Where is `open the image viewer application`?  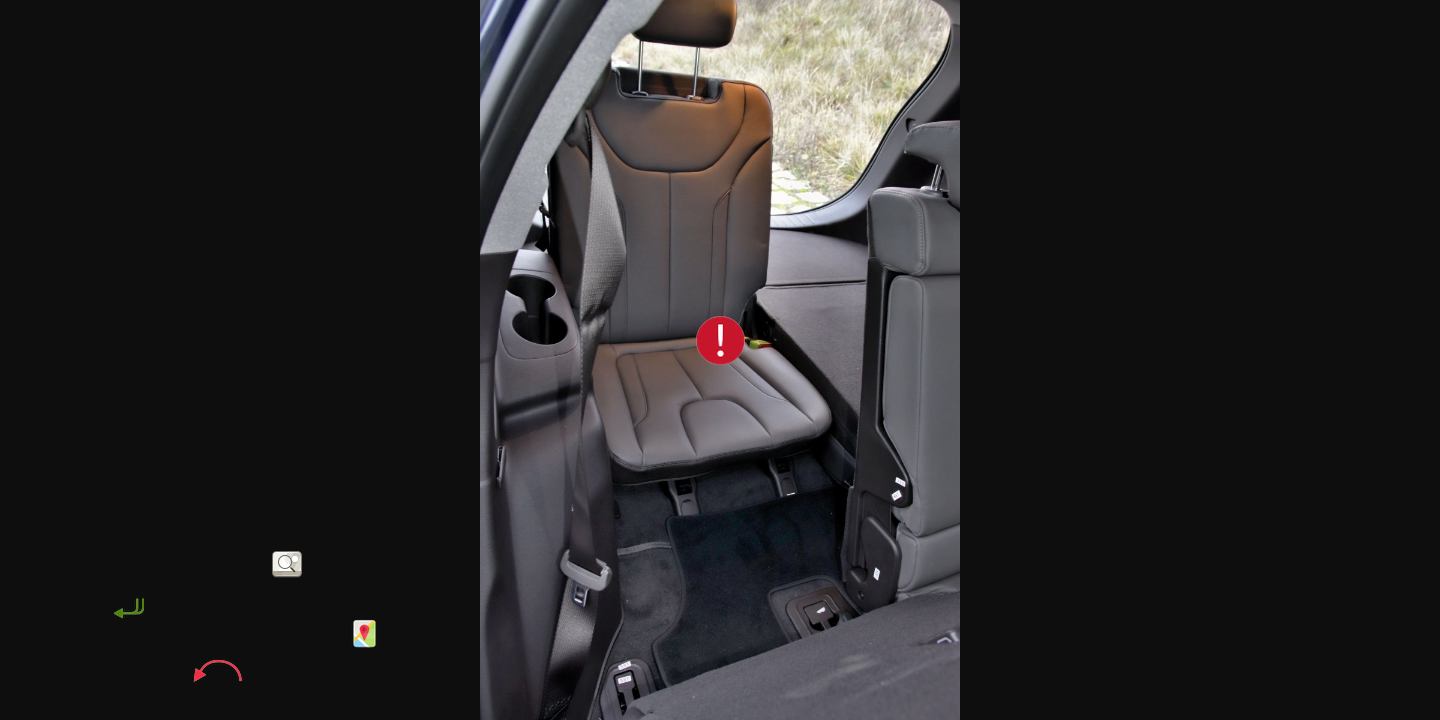
open the image viewer application is located at coordinates (287, 564).